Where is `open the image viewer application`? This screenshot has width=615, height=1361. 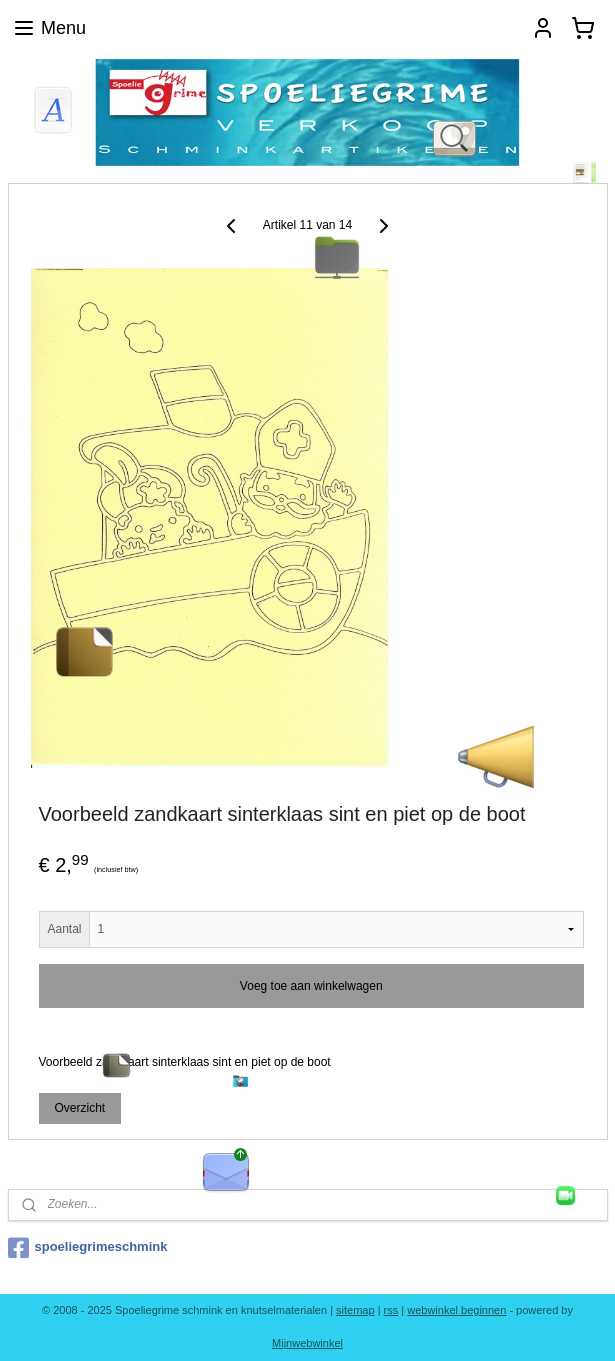
open the image viewer application is located at coordinates (454, 138).